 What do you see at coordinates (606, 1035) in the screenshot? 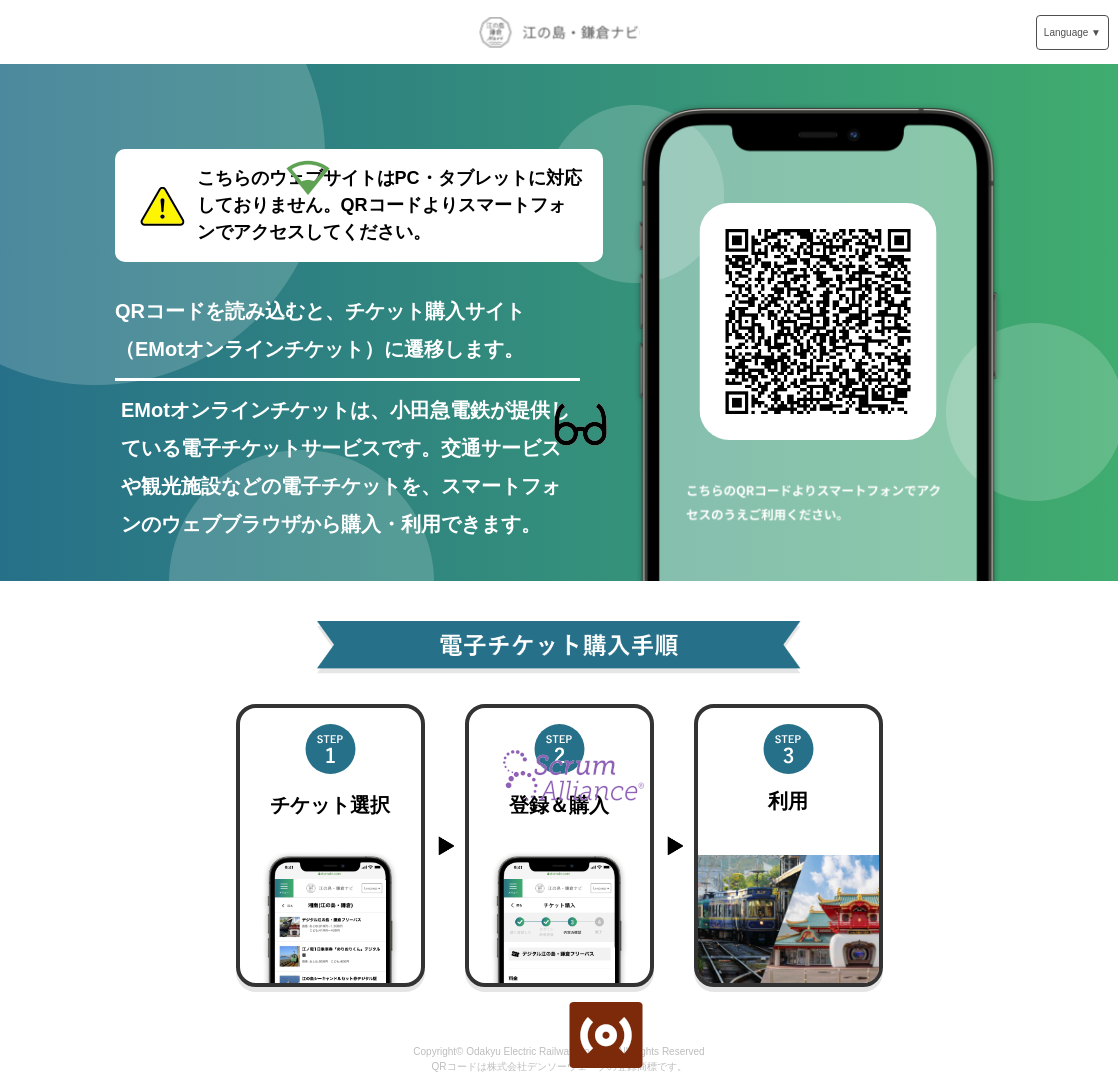
I see `enable surround sound audio` at bounding box center [606, 1035].